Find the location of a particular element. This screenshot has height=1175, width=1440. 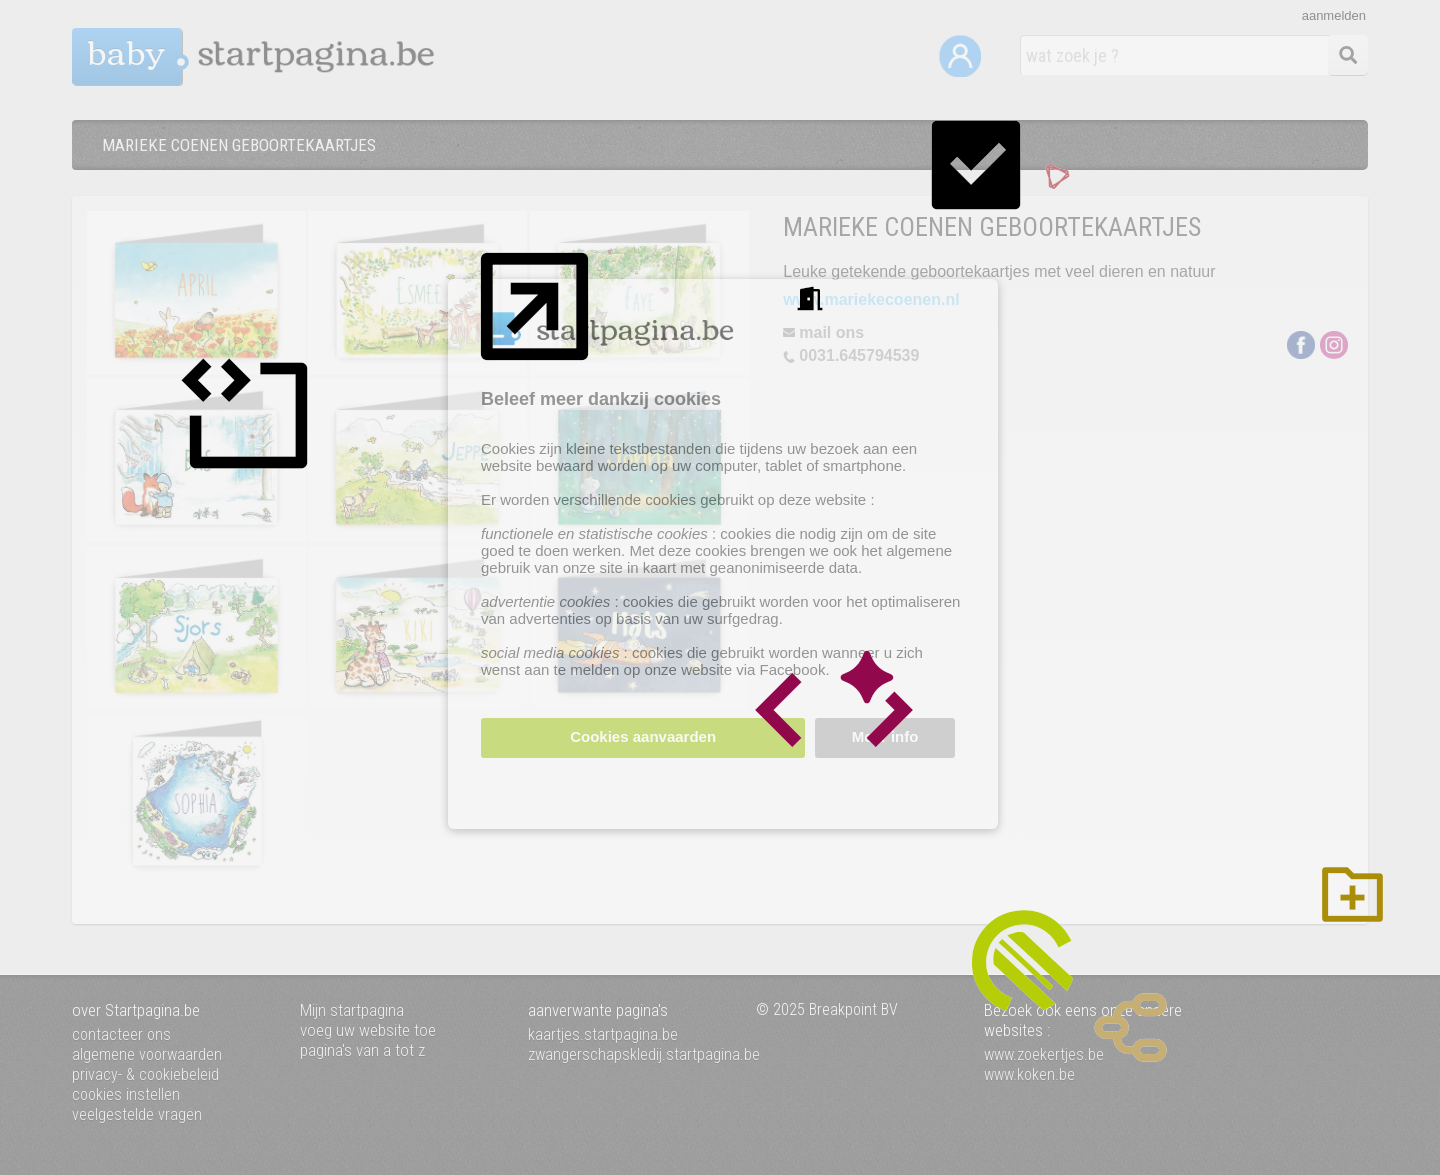

autocannon HTTP benchmarking tool logo is located at coordinates (1022, 960).